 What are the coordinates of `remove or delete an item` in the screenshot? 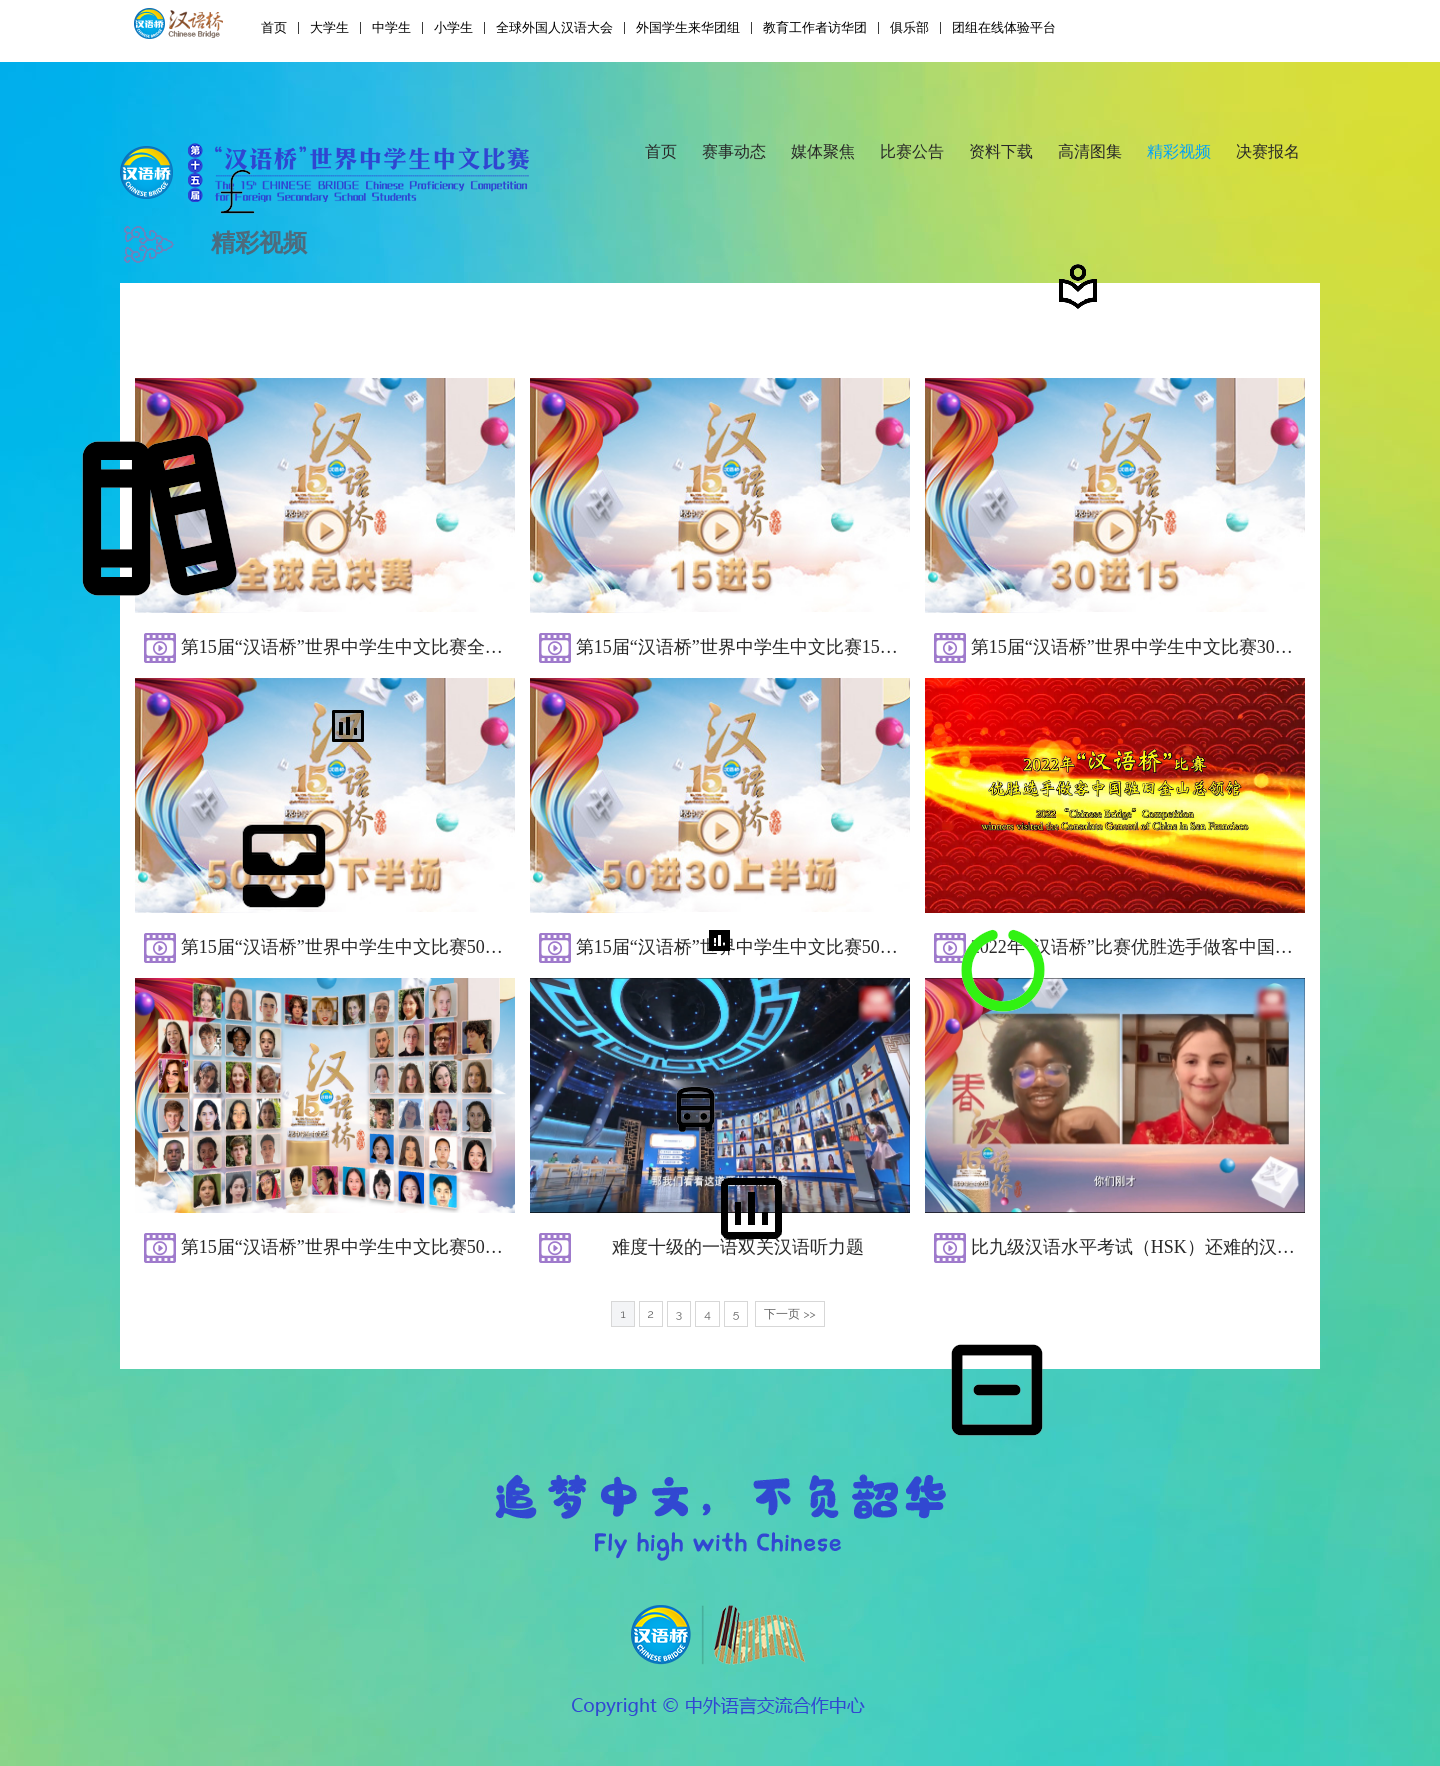 It's located at (997, 1390).